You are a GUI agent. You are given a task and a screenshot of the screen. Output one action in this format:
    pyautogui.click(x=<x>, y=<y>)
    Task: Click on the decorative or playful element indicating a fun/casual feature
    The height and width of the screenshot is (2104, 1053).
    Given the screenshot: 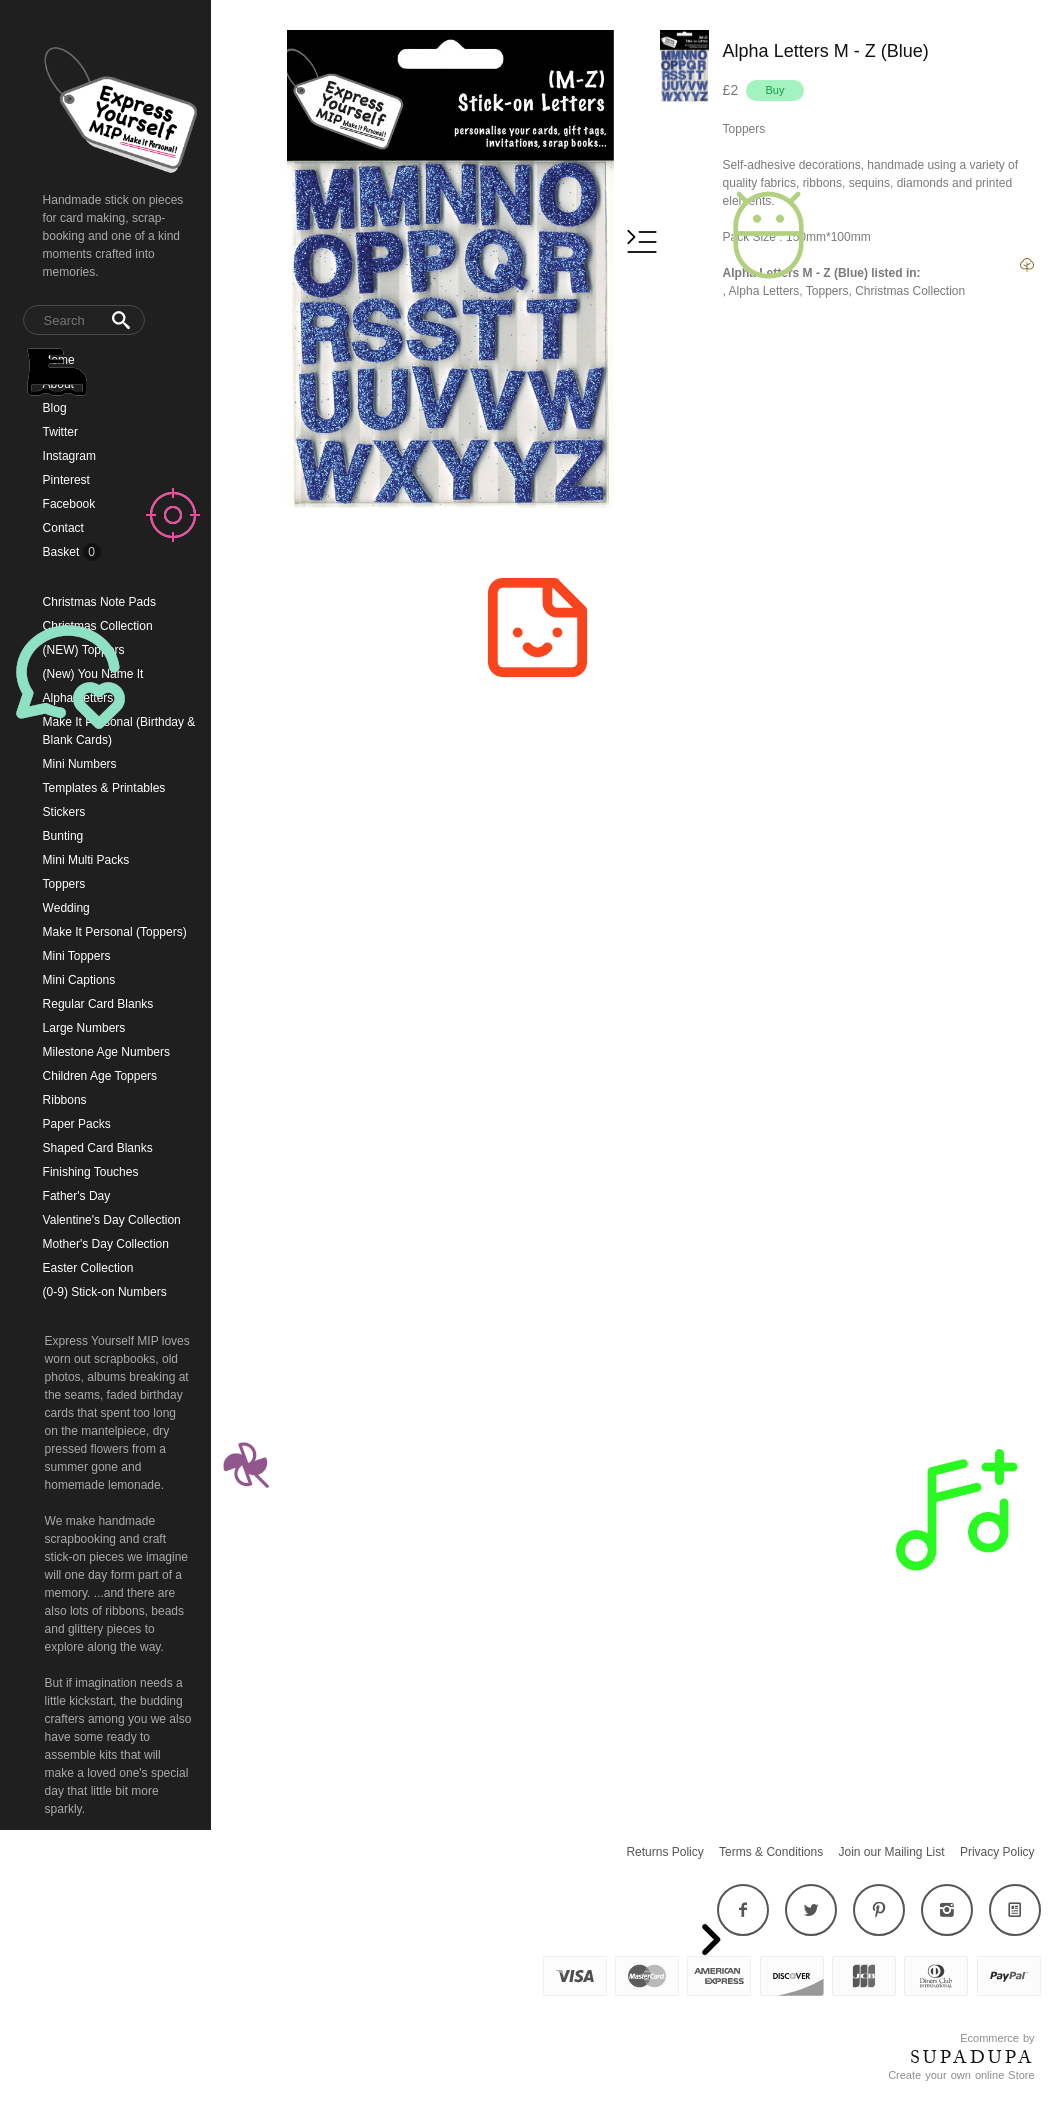 What is the action you would take?
    pyautogui.click(x=247, y=1466)
    